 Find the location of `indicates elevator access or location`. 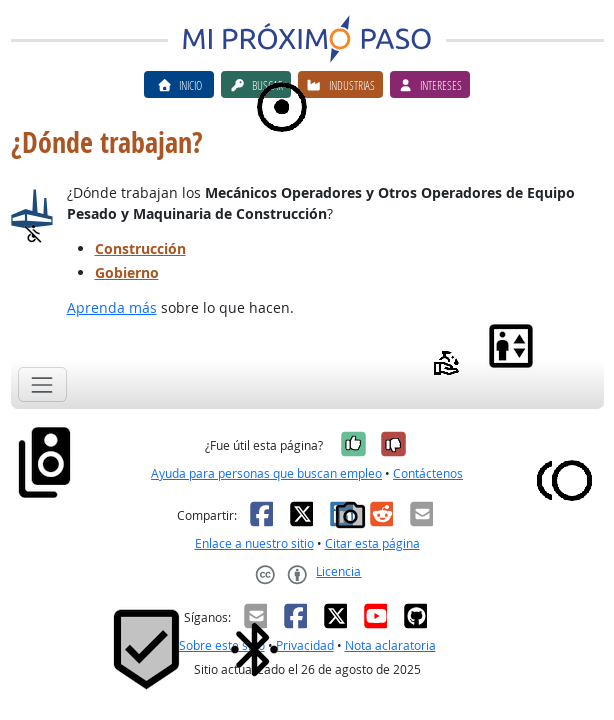

indicates elevator access or location is located at coordinates (511, 346).